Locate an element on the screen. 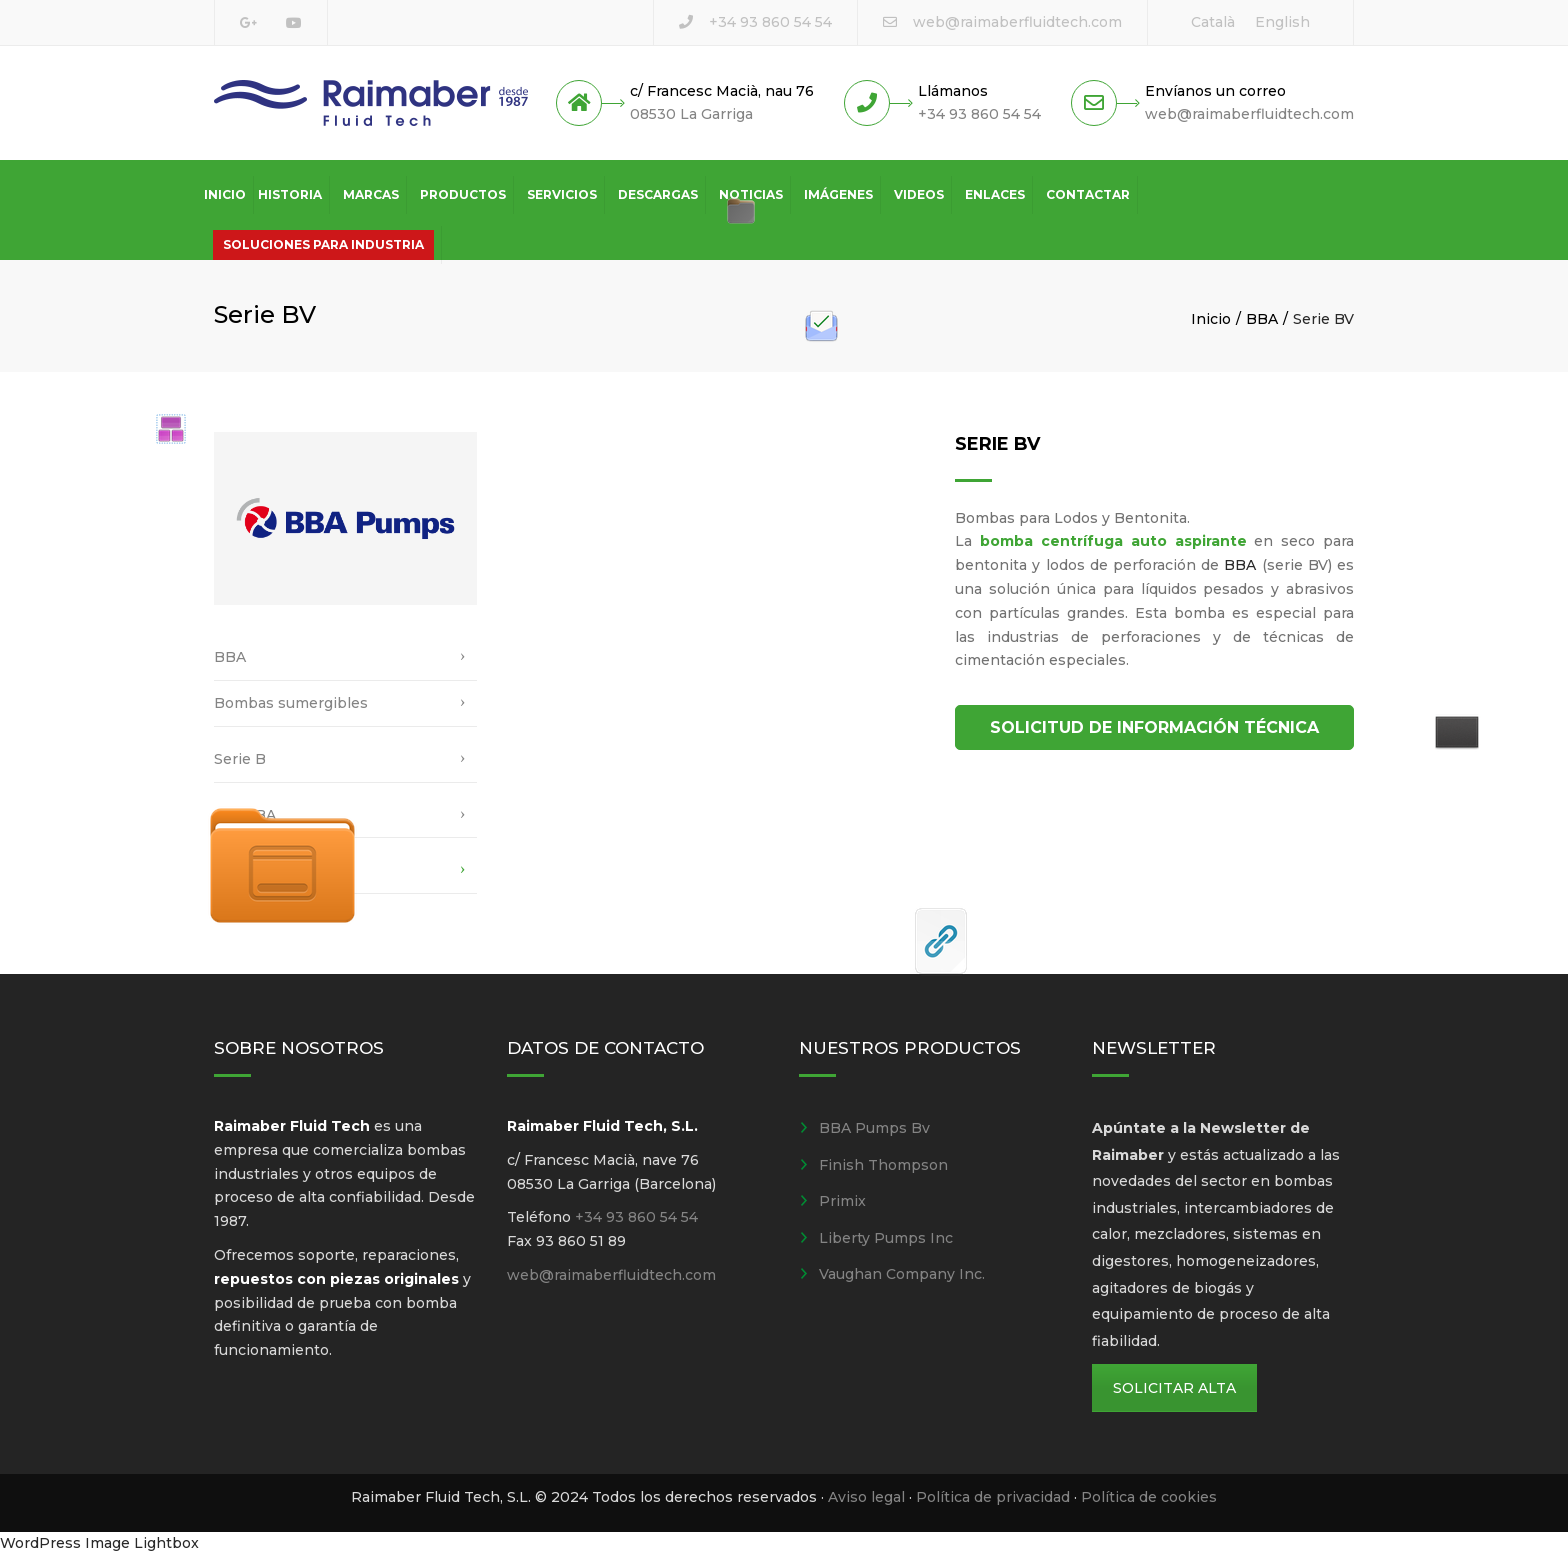  select all items in the current view is located at coordinates (171, 429).